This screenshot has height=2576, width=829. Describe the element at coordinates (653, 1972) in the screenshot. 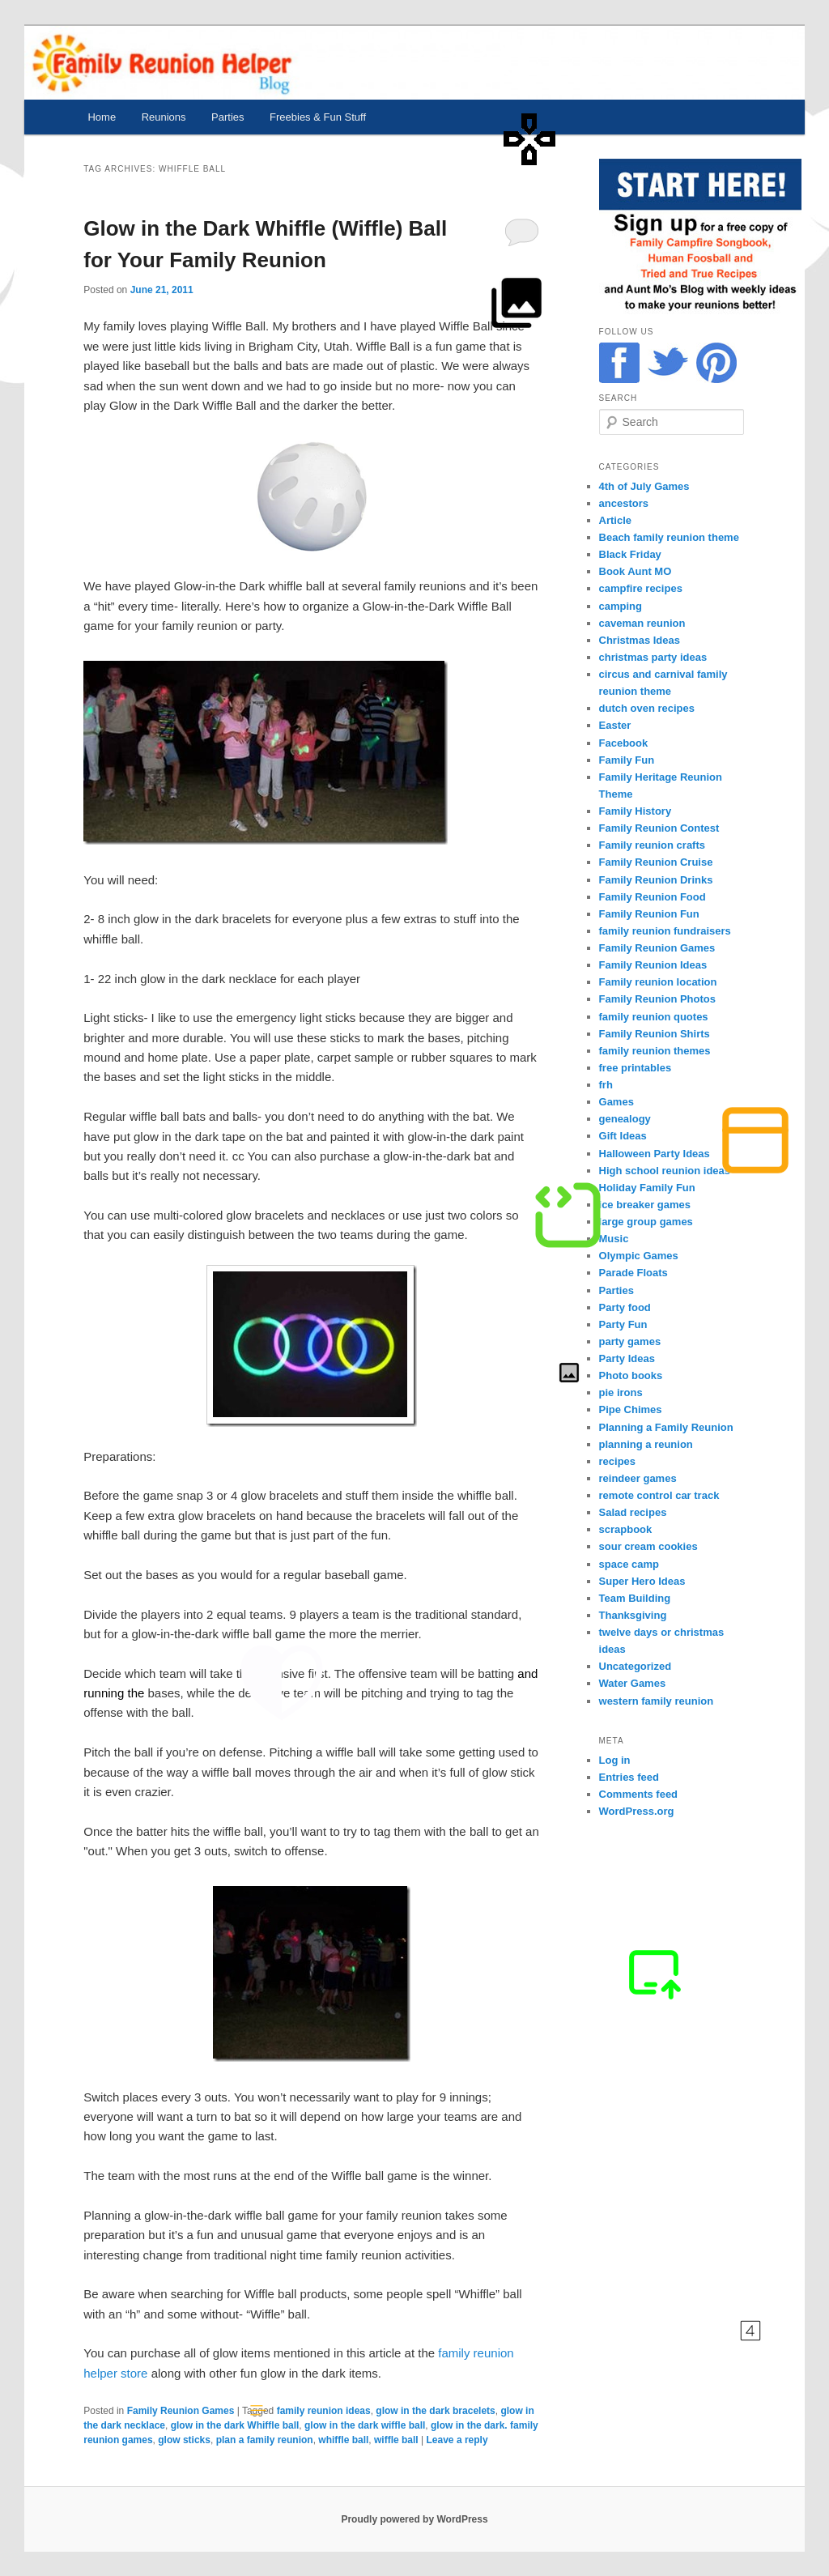

I see `upload content to tablet device` at that location.